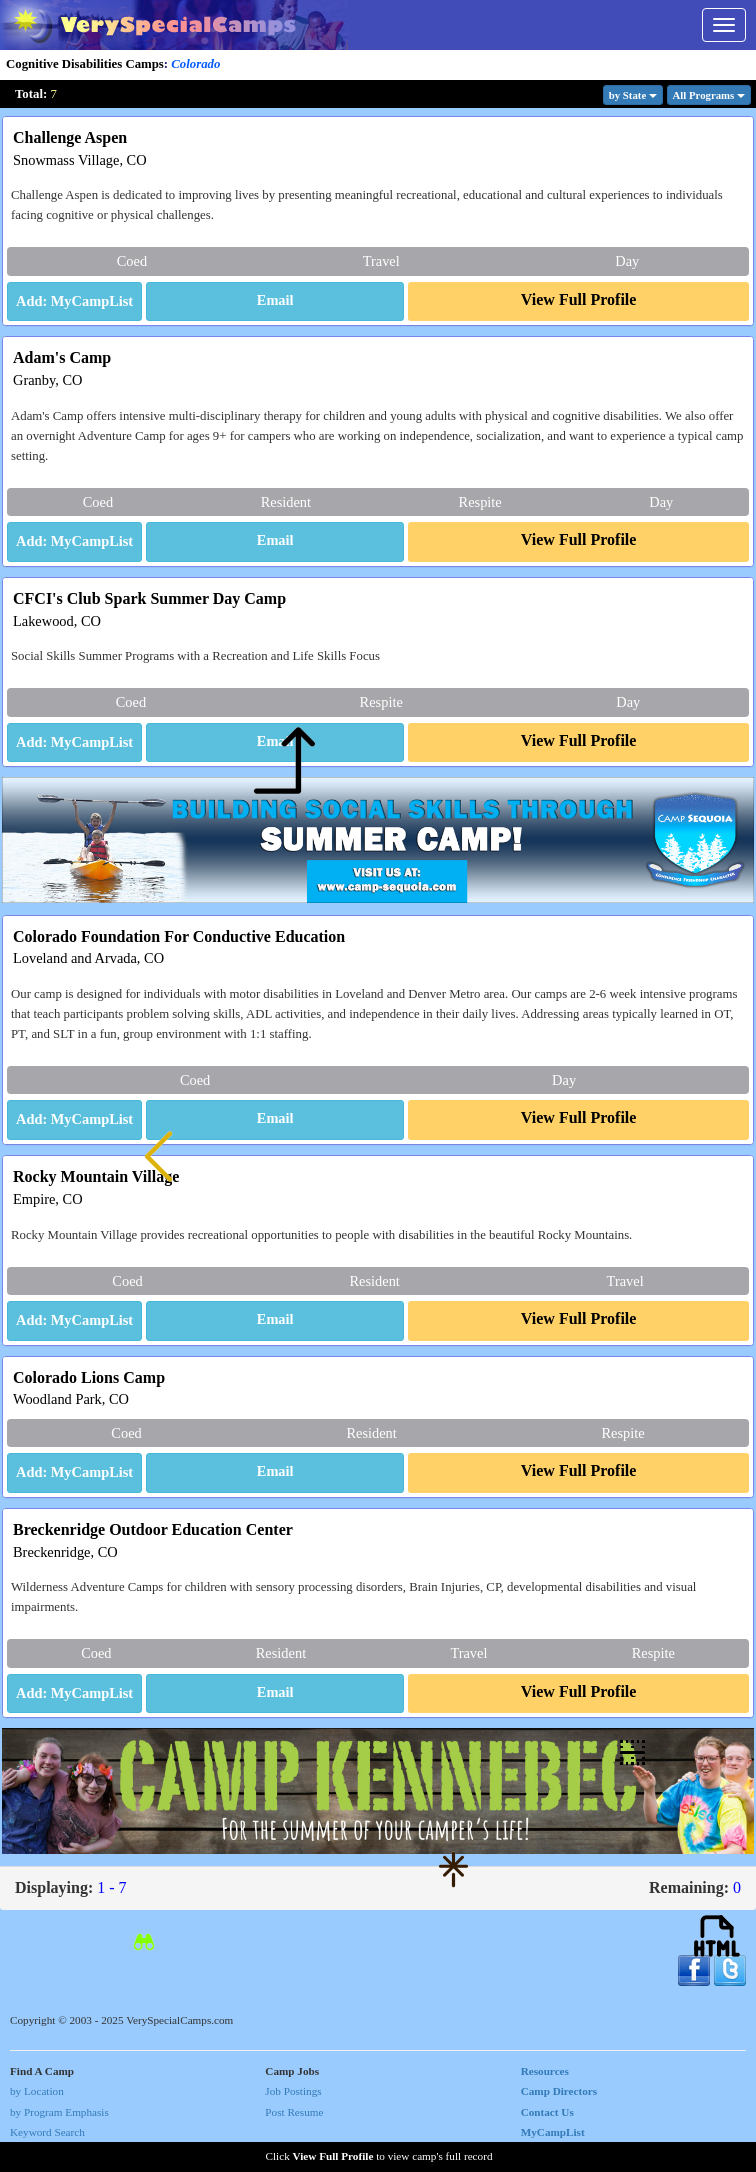 The height and width of the screenshot is (2172, 756). I want to click on turn right then continue upward, so click(284, 760).